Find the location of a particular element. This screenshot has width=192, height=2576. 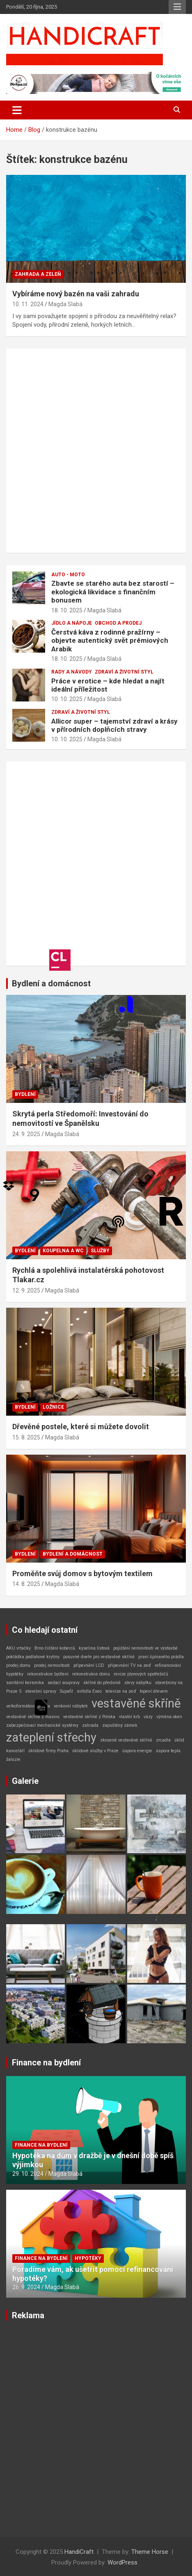

resend email service logo is located at coordinates (171, 1211).